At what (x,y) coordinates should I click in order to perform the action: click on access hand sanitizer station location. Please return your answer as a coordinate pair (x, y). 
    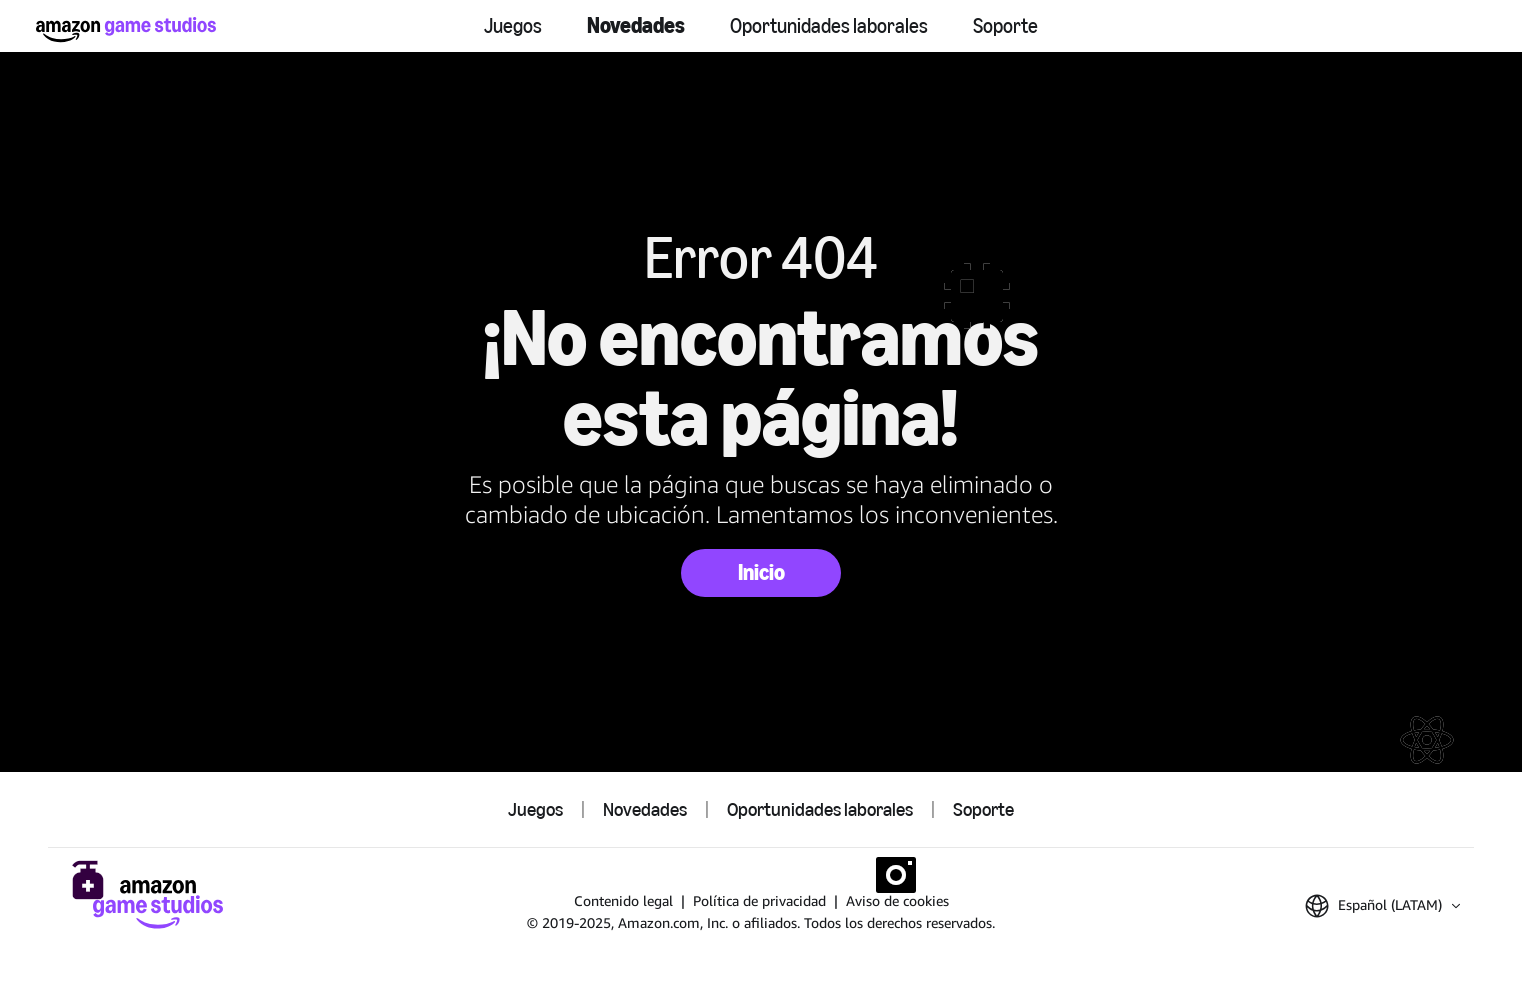
    Looking at the image, I should click on (88, 880).